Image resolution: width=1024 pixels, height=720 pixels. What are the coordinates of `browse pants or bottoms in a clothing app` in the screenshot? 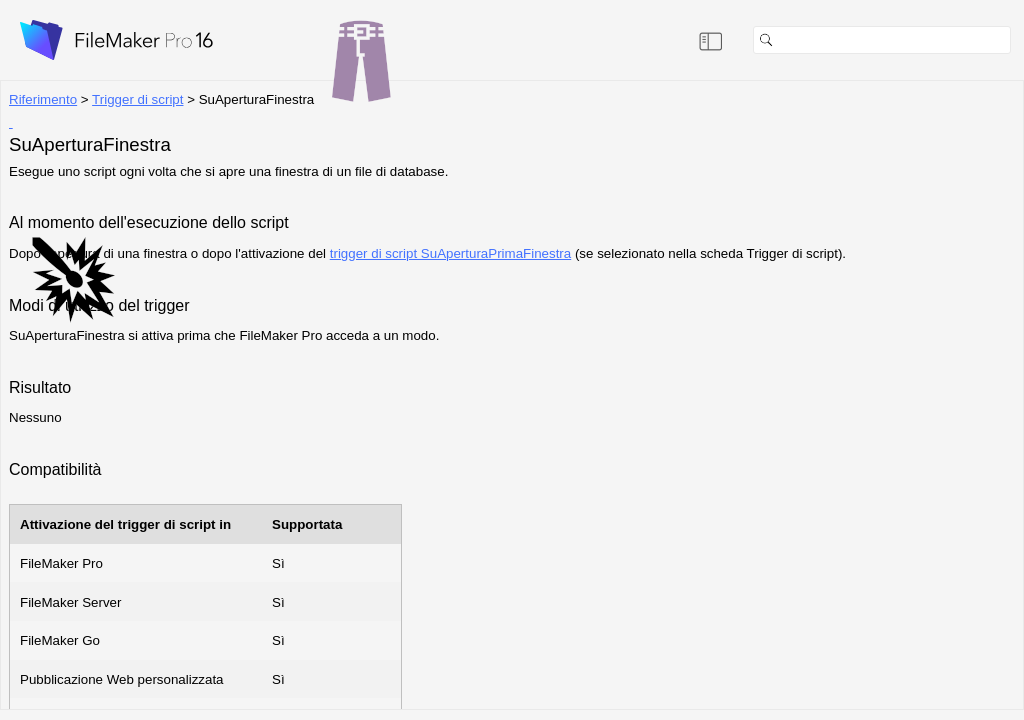 It's located at (360, 61).